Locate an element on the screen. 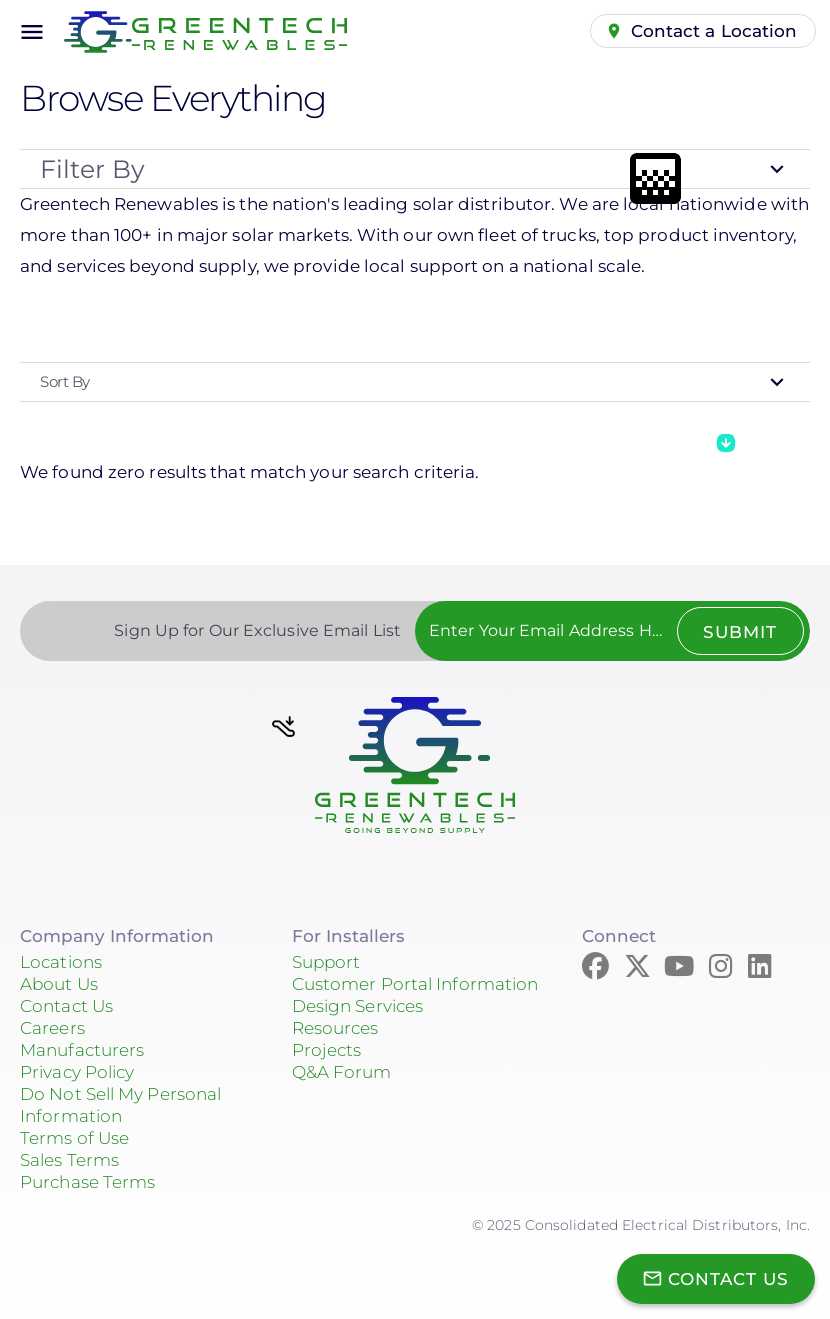 The image size is (830, 1319). download file or content is located at coordinates (726, 443).